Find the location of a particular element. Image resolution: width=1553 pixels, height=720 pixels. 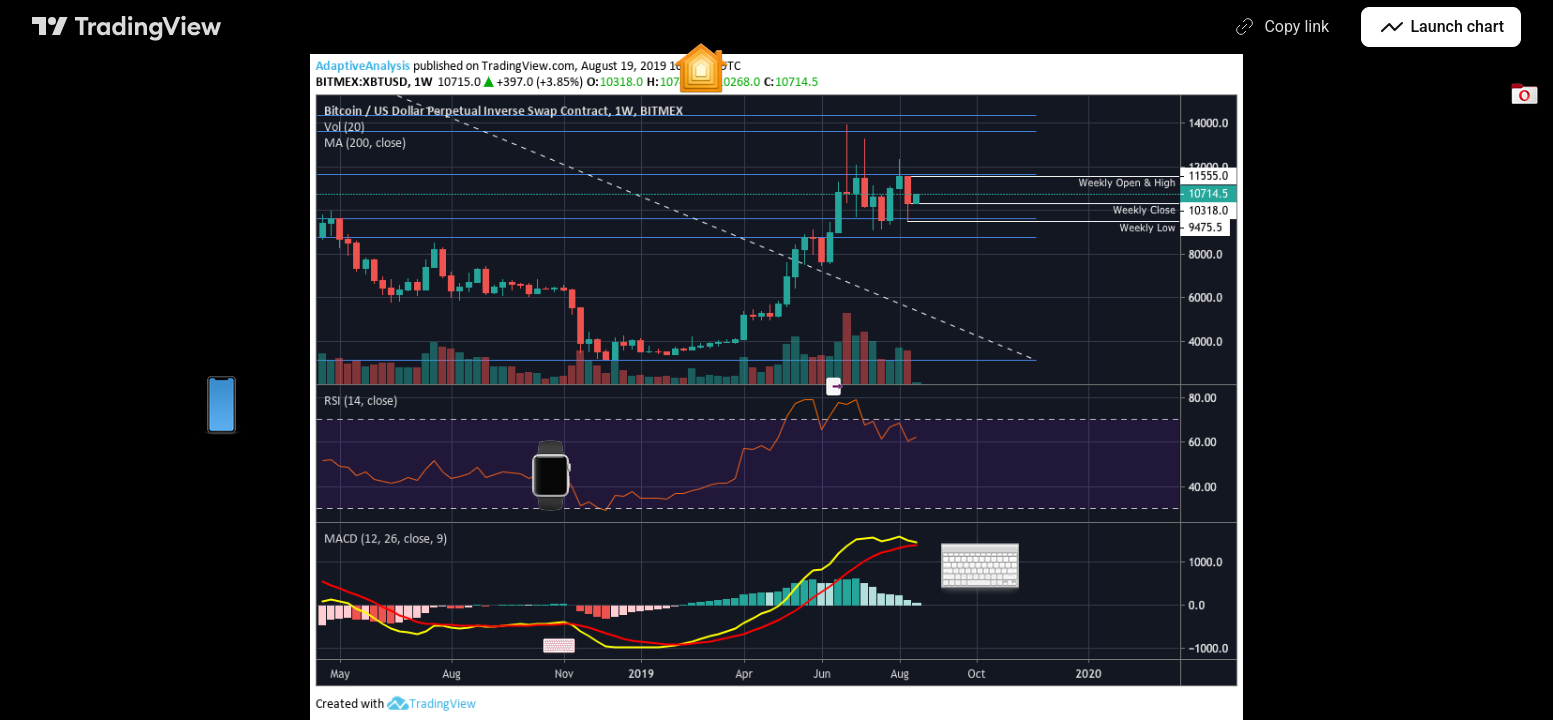

bluetooth keyboard connected is located at coordinates (980, 557).